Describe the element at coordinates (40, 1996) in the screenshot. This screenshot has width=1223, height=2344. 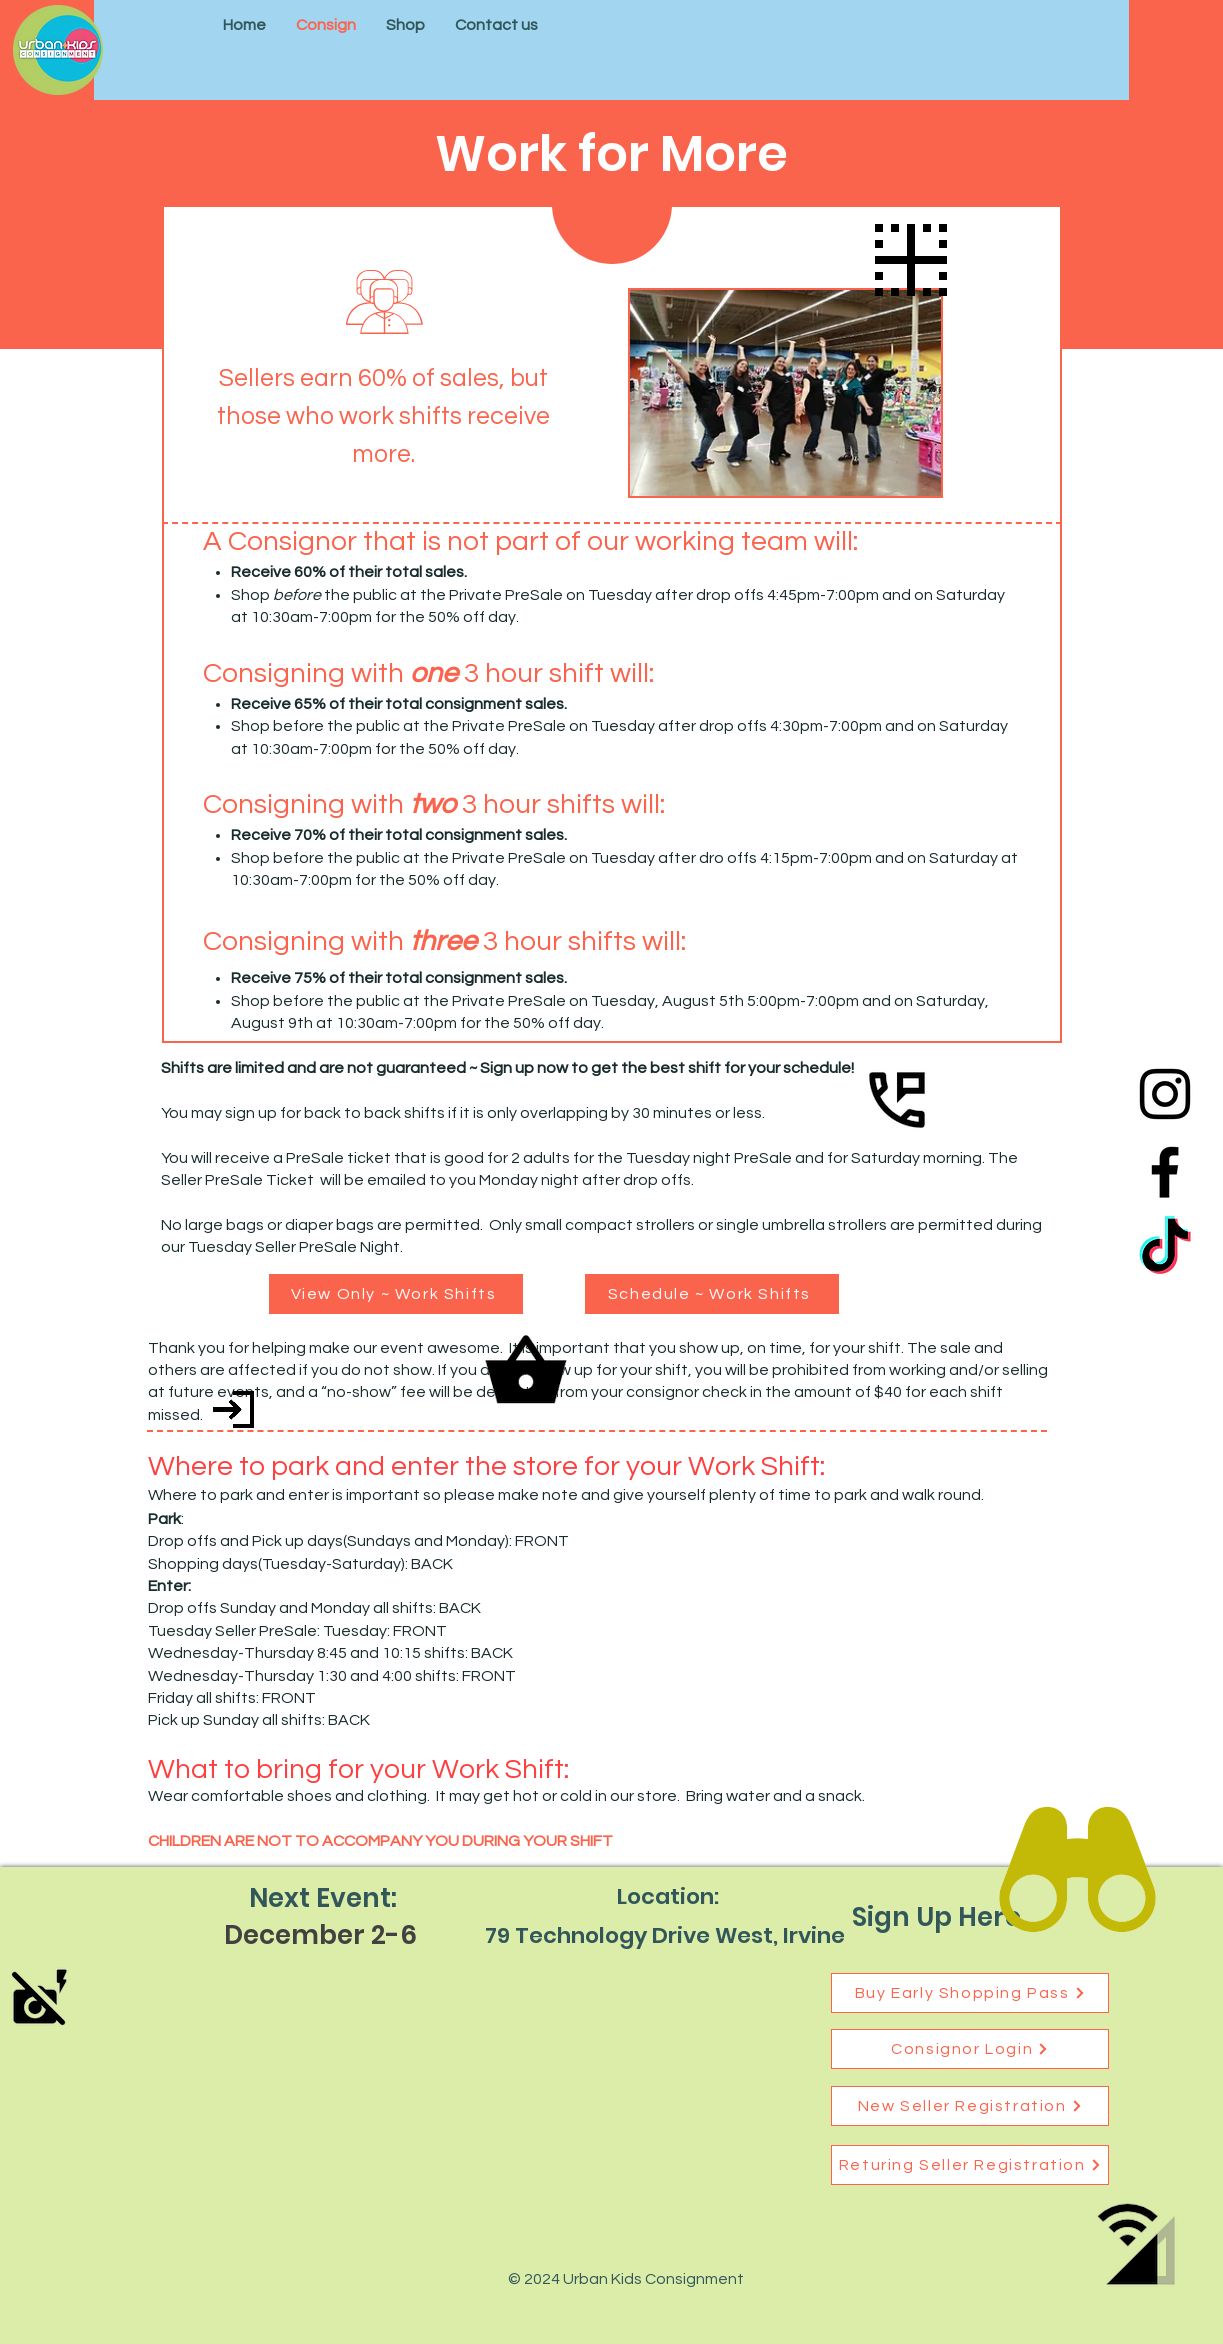
I see `camera flash is disabled` at that location.